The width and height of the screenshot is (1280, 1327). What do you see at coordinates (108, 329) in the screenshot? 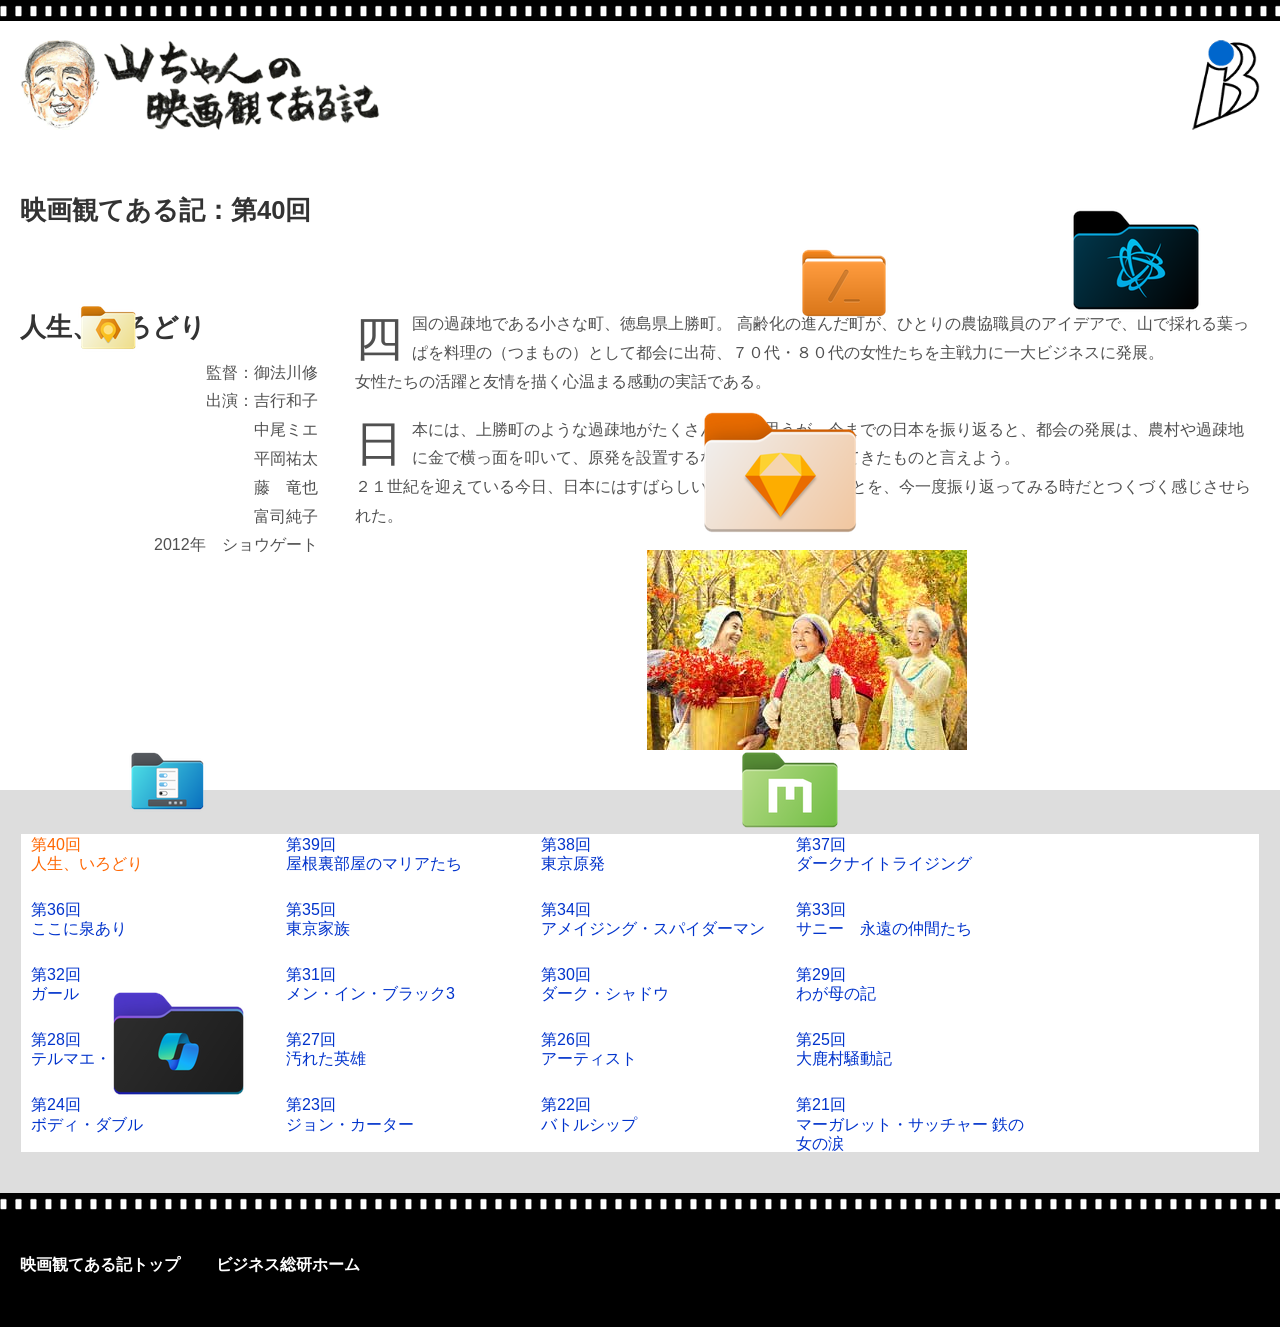
I see `open microsoft dynamics 365 field service folder` at bounding box center [108, 329].